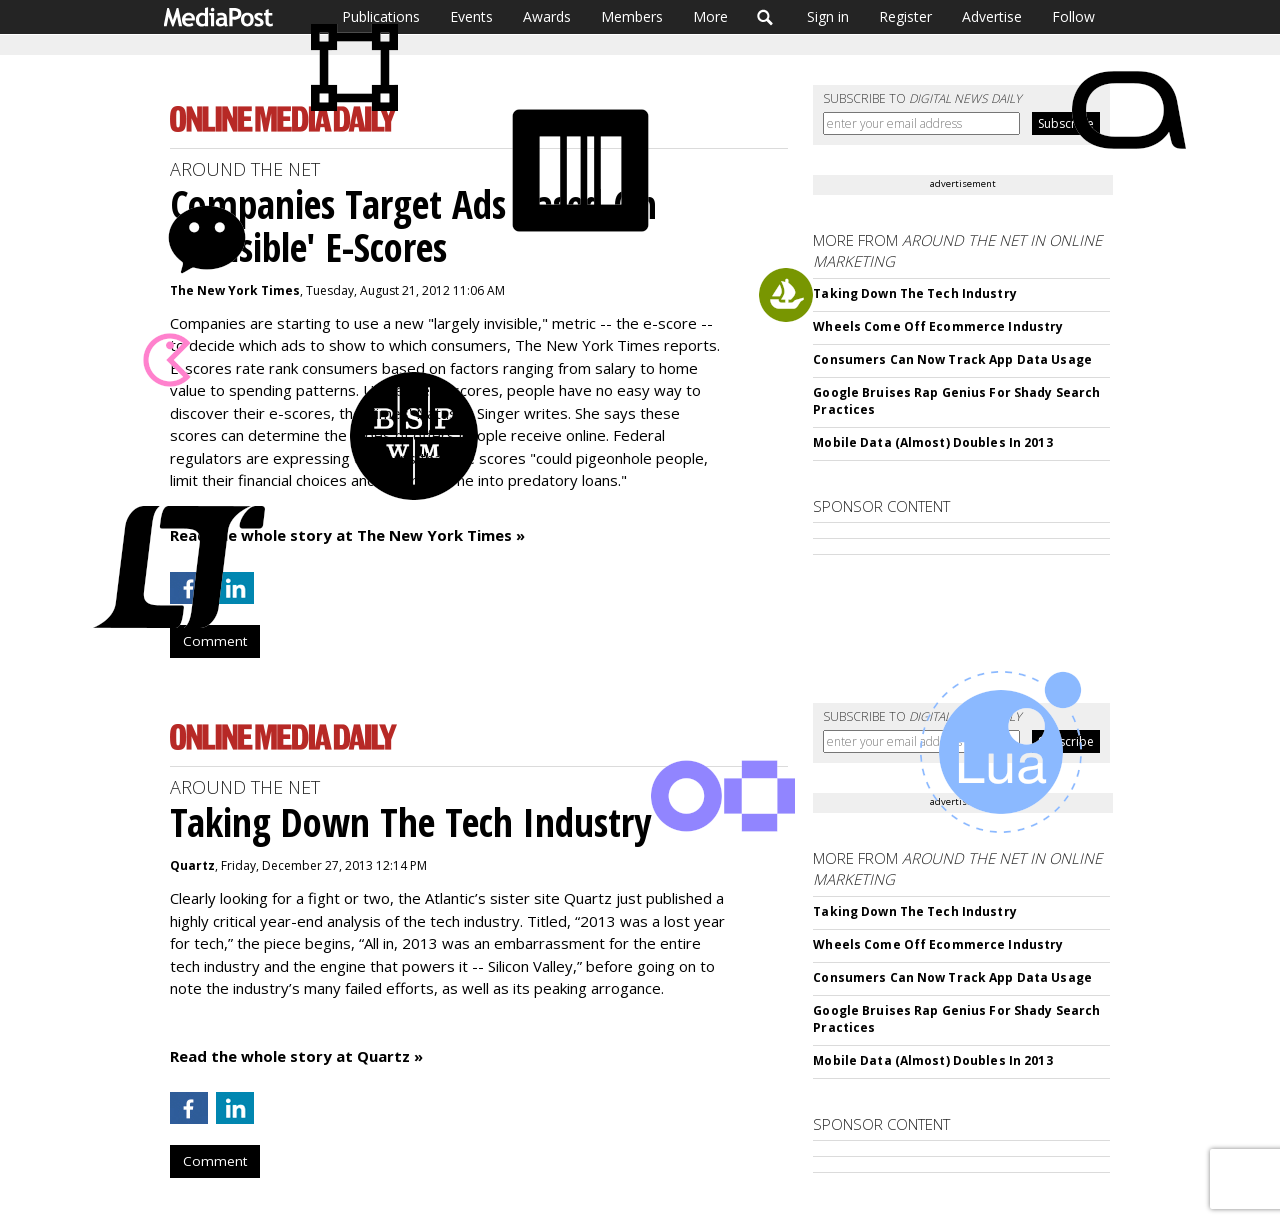 This screenshot has width=1280, height=1223. What do you see at coordinates (1129, 110) in the screenshot?
I see `AbbVie pharmaceutical company logo` at bounding box center [1129, 110].